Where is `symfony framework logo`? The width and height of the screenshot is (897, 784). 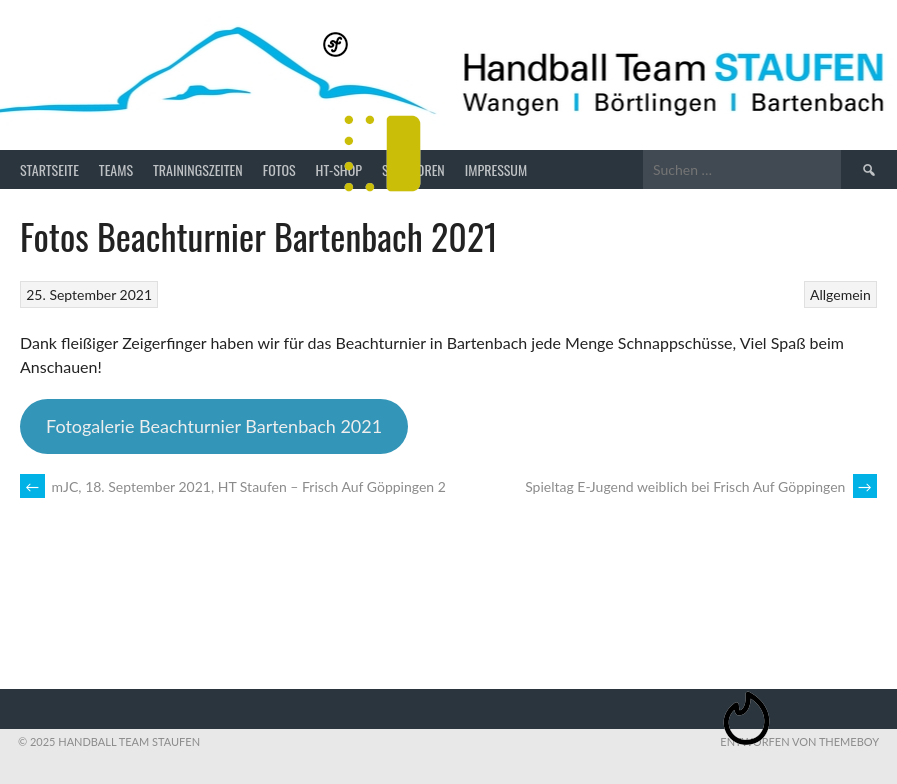 symfony framework logo is located at coordinates (335, 44).